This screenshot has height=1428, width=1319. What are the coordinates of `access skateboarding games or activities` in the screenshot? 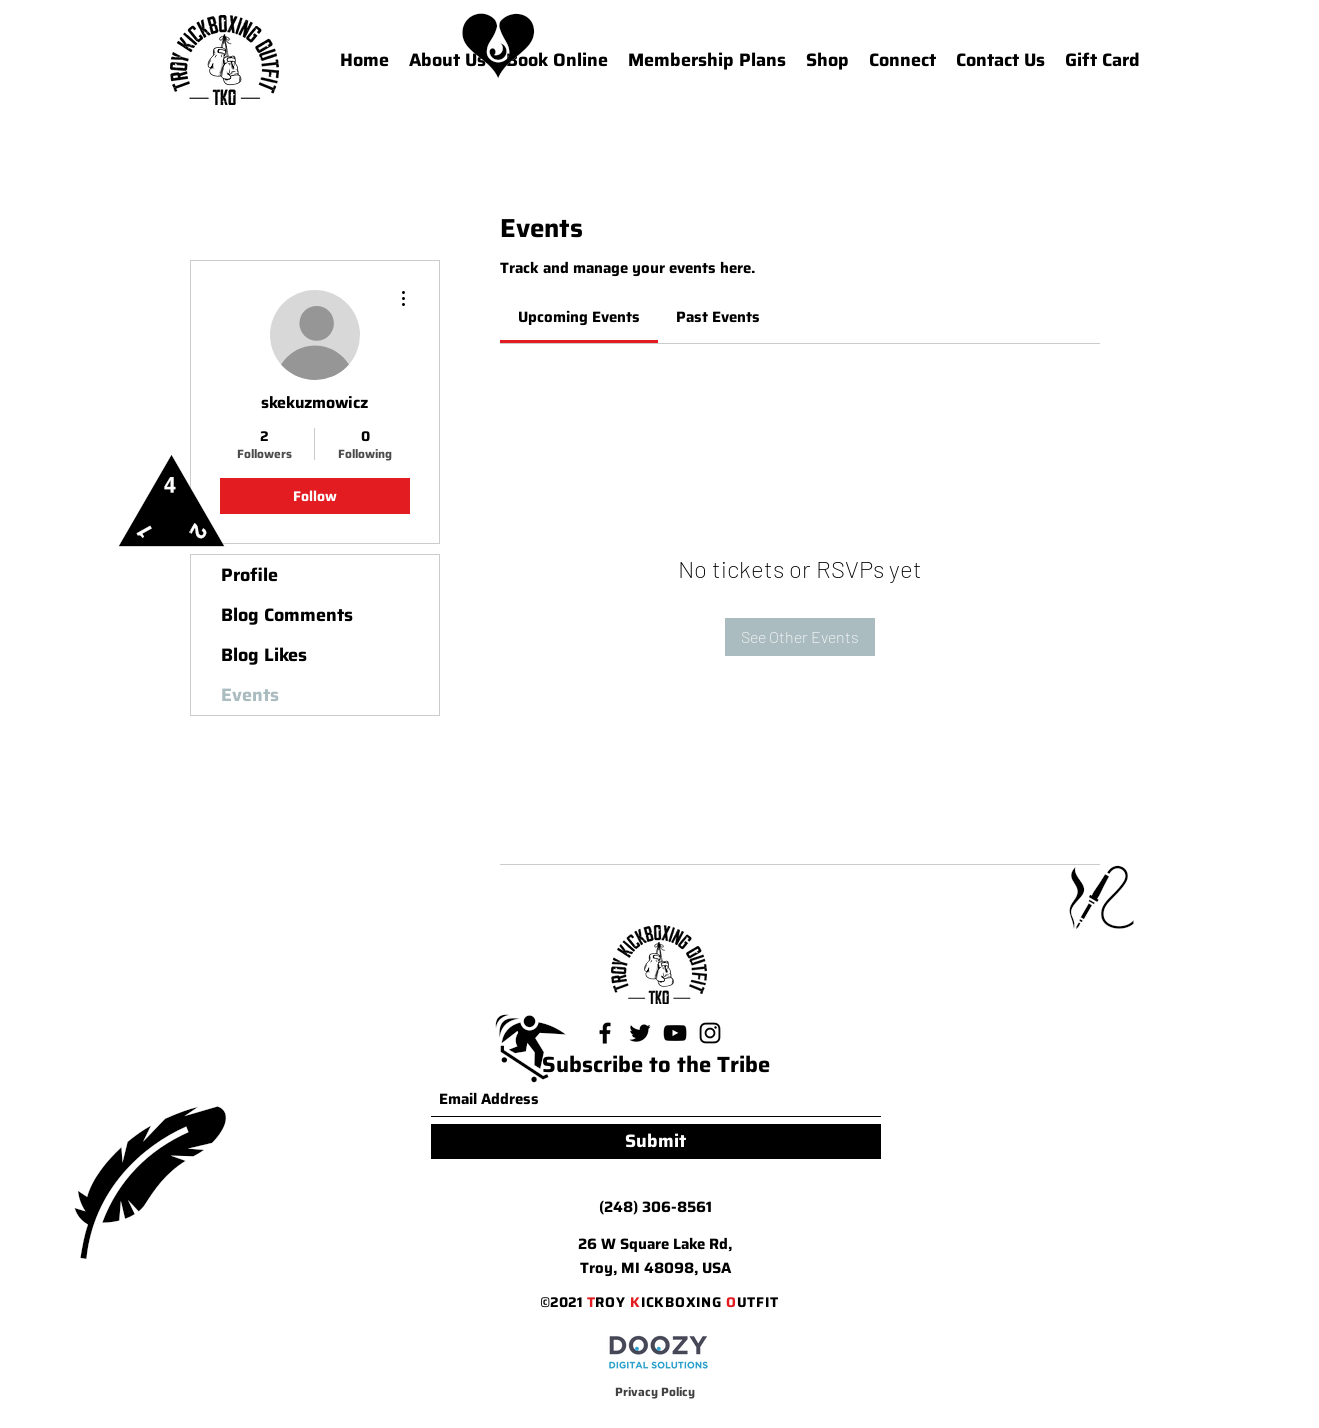 It's located at (531, 1049).